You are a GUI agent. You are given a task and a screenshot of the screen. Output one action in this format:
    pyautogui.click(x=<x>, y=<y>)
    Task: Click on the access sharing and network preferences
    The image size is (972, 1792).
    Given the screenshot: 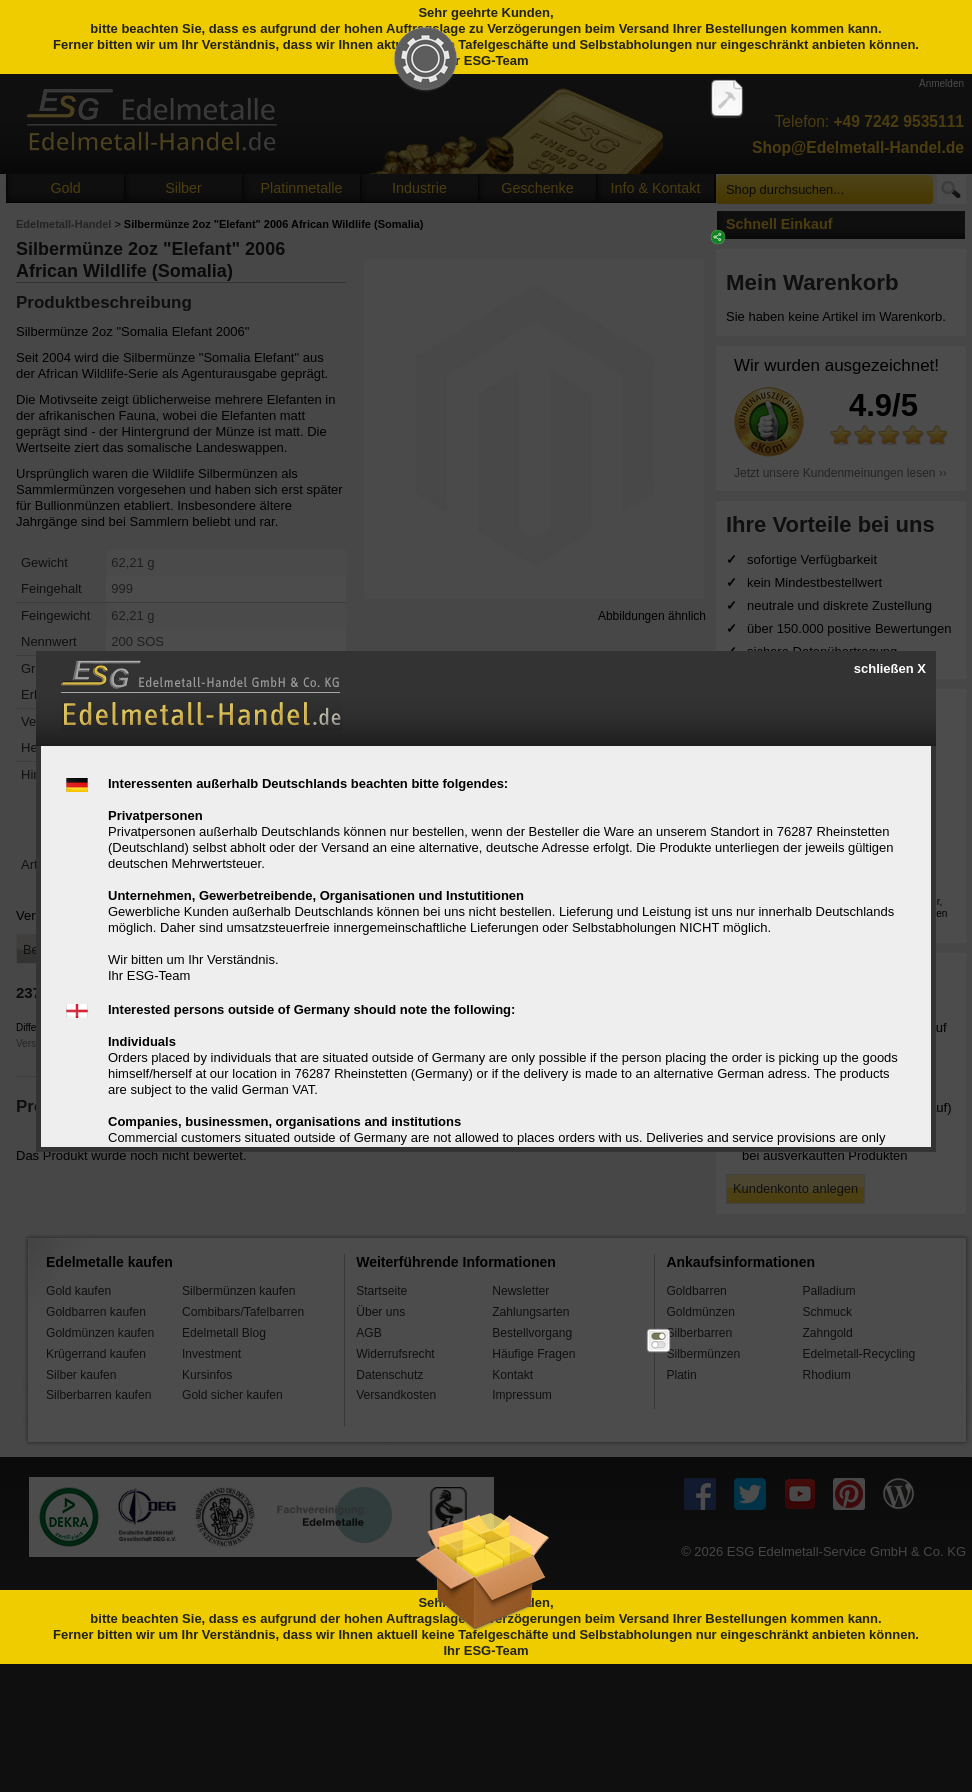 What is the action you would take?
    pyautogui.click(x=718, y=237)
    